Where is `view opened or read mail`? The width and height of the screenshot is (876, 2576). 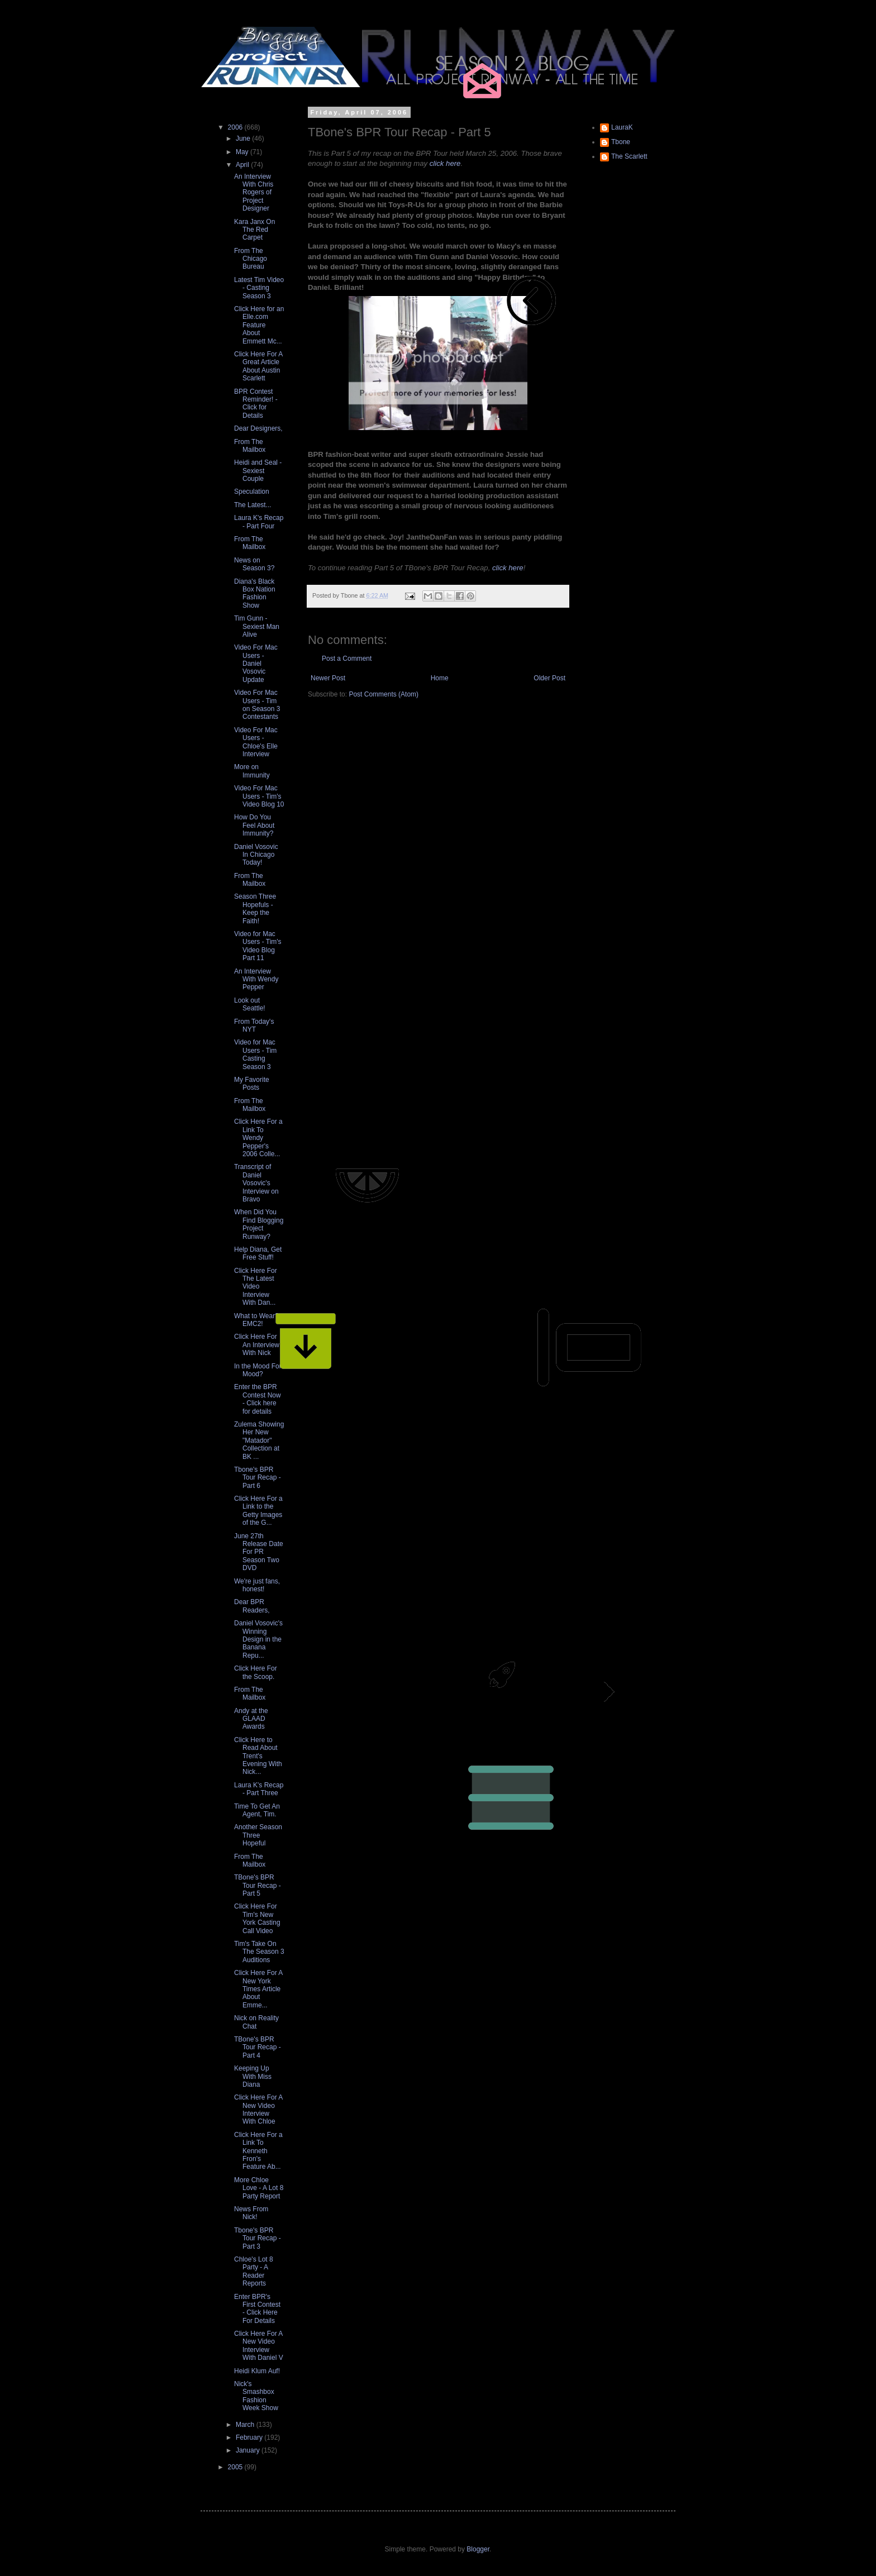
view opened or read mail is located at coordinates (482, 82).